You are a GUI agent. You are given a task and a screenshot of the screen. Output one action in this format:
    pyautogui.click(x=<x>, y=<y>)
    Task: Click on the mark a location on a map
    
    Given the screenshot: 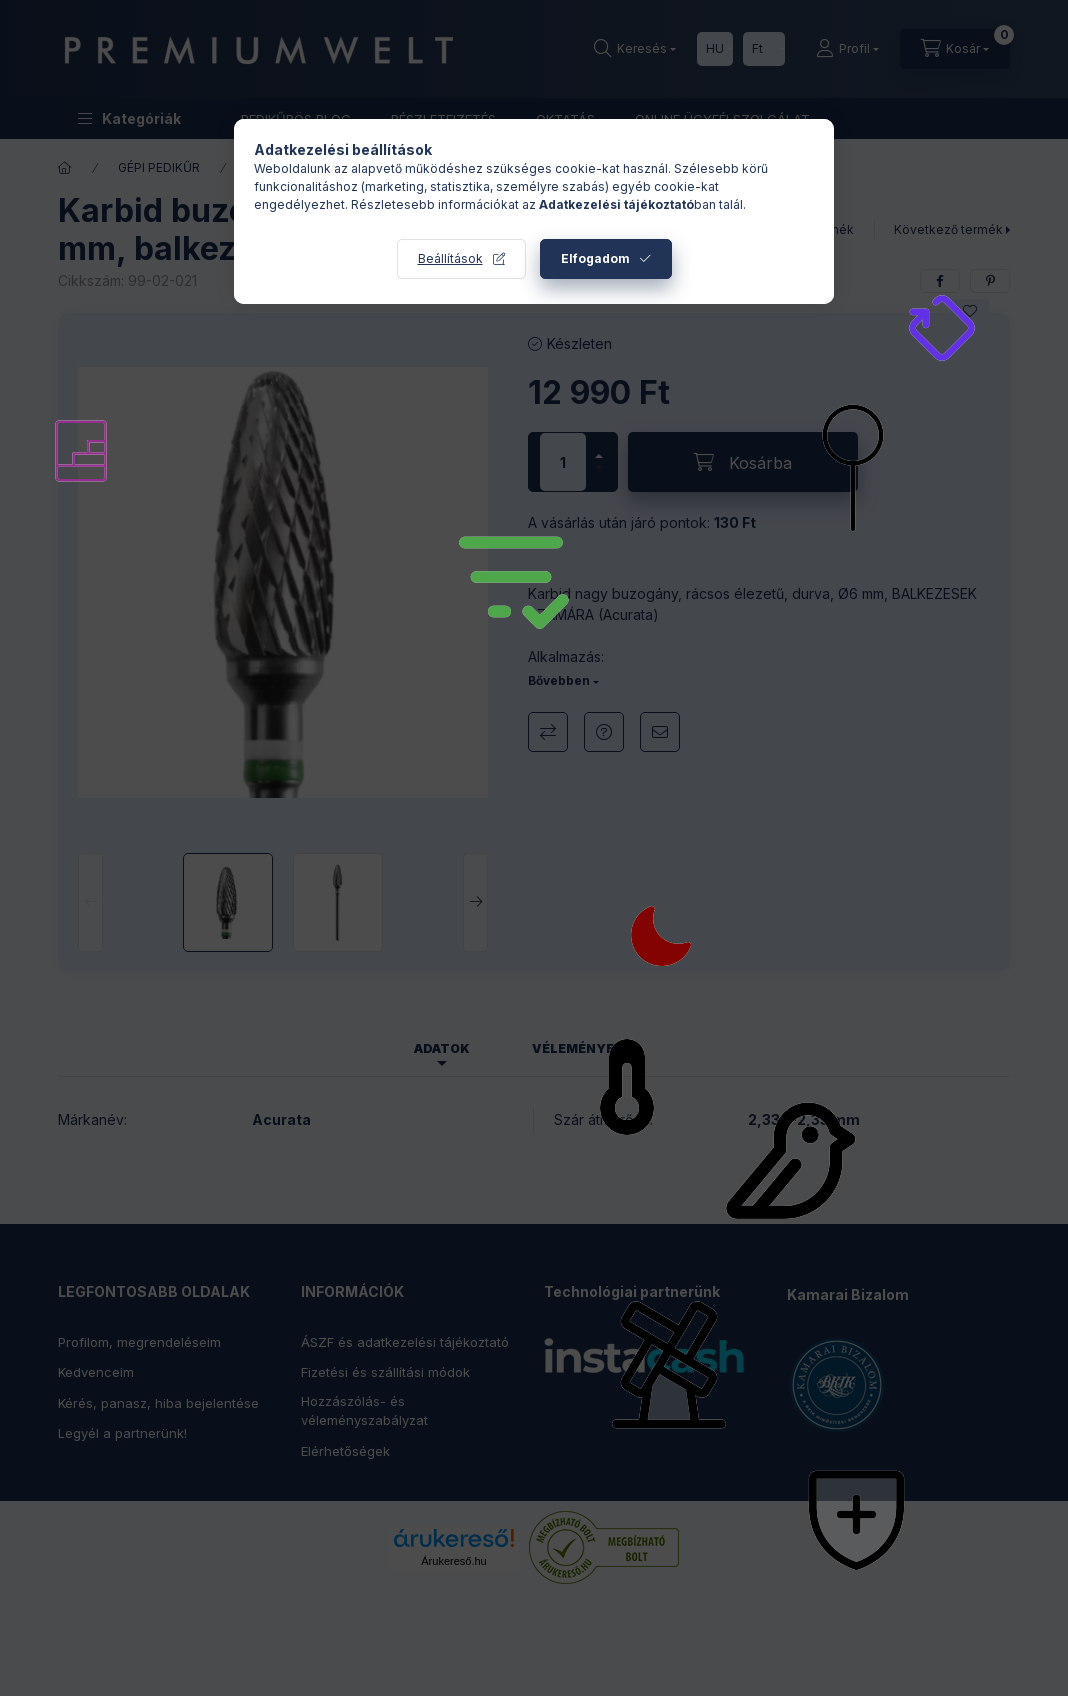 What is the action you would take?
    pyautogui.click(x=853, y=468)
    